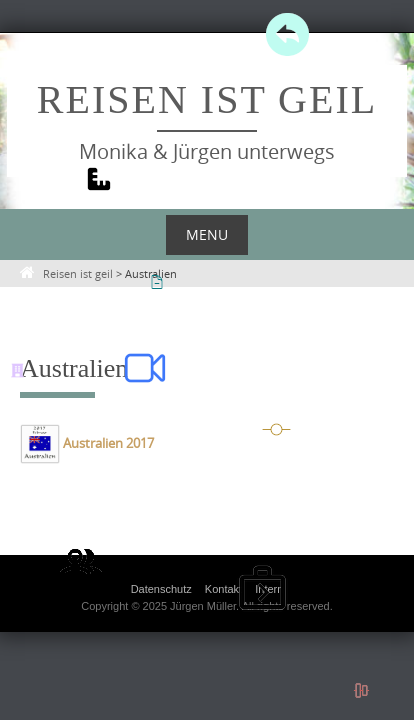 The width and height of the screenshot is (414, 720). I want to click on schedule task for next week, so click(262, 586).